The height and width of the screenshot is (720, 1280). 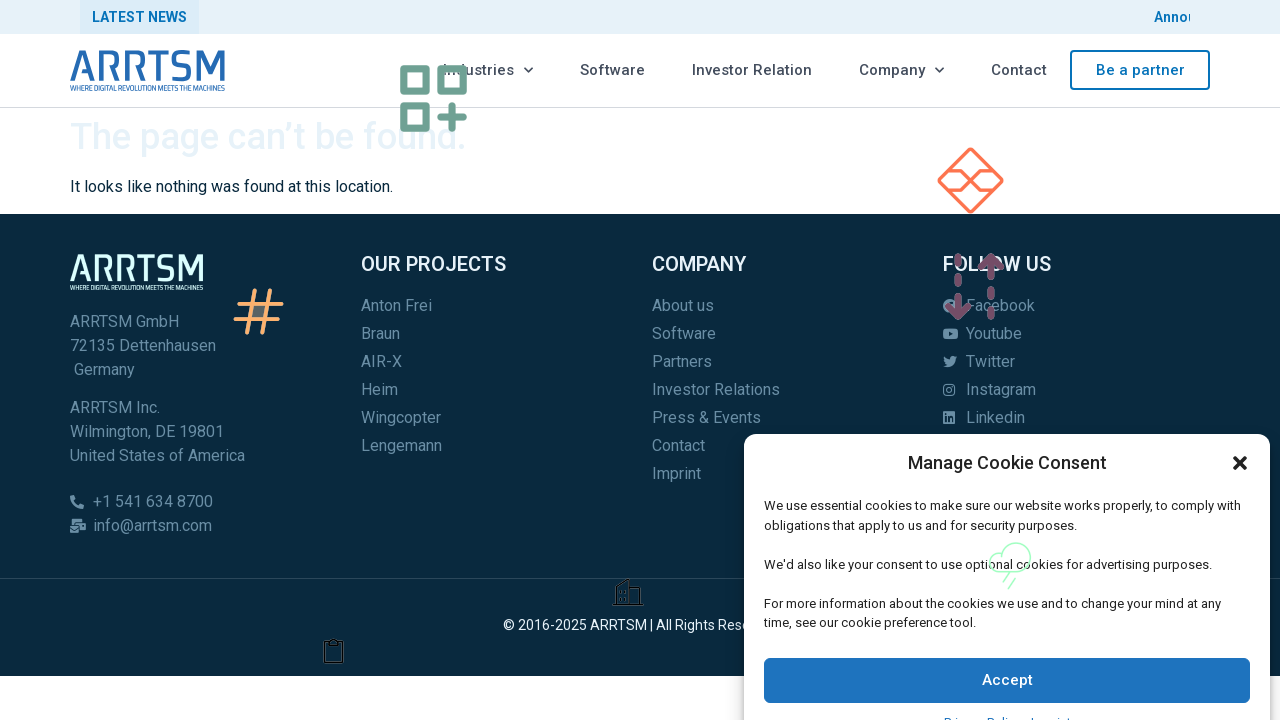 What do you see at coordinates (433, 98) in the screenshot?
I see `add a new category` at bounding box center [433, 98].